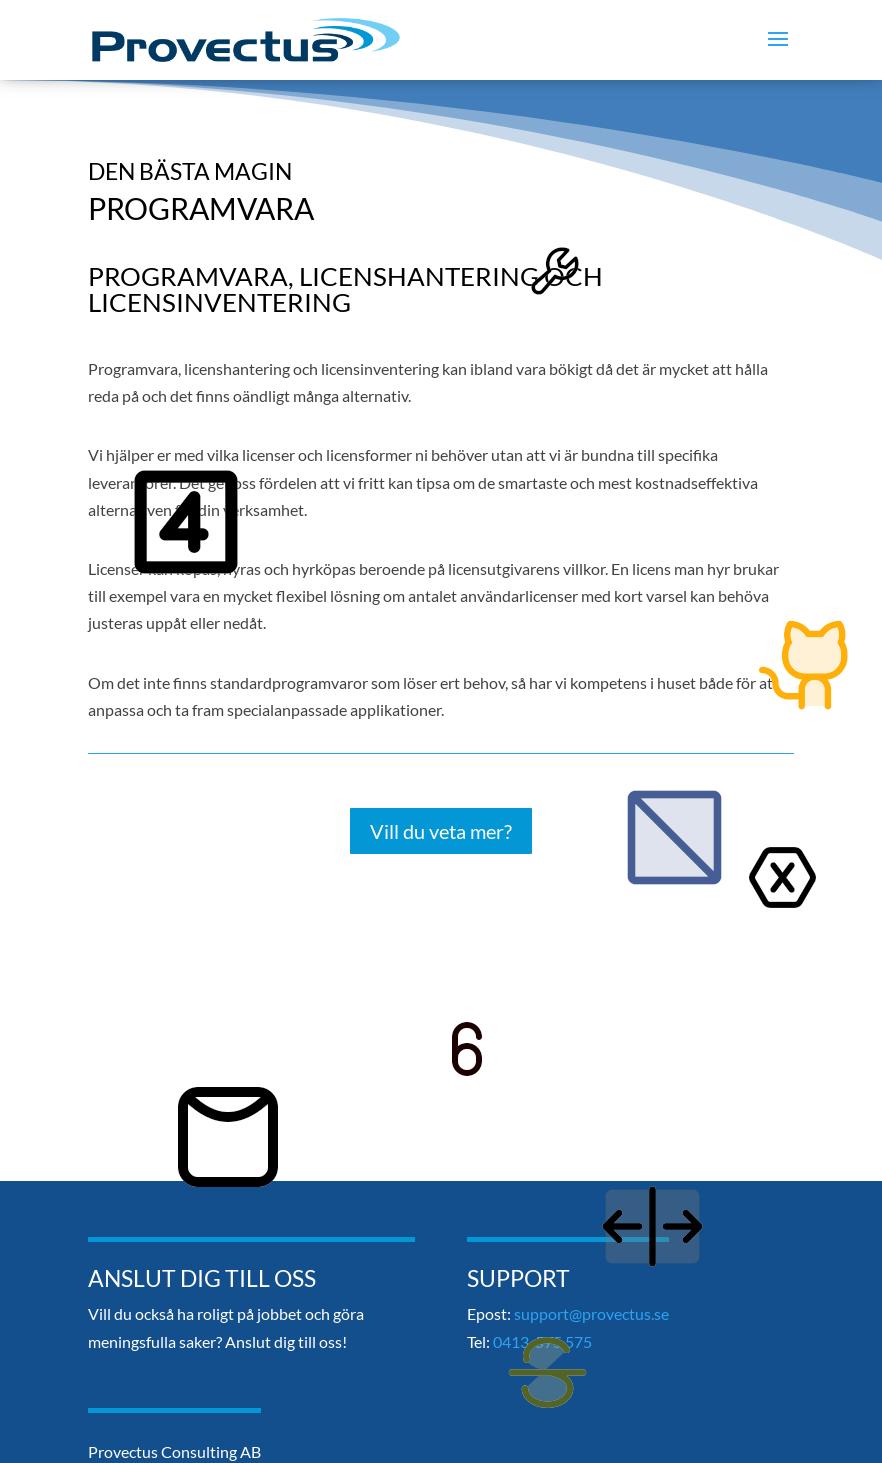  Describe the element at coordinates (674, 837) in the screenshot. I see `indicates missing or unavailable image content` at that location.